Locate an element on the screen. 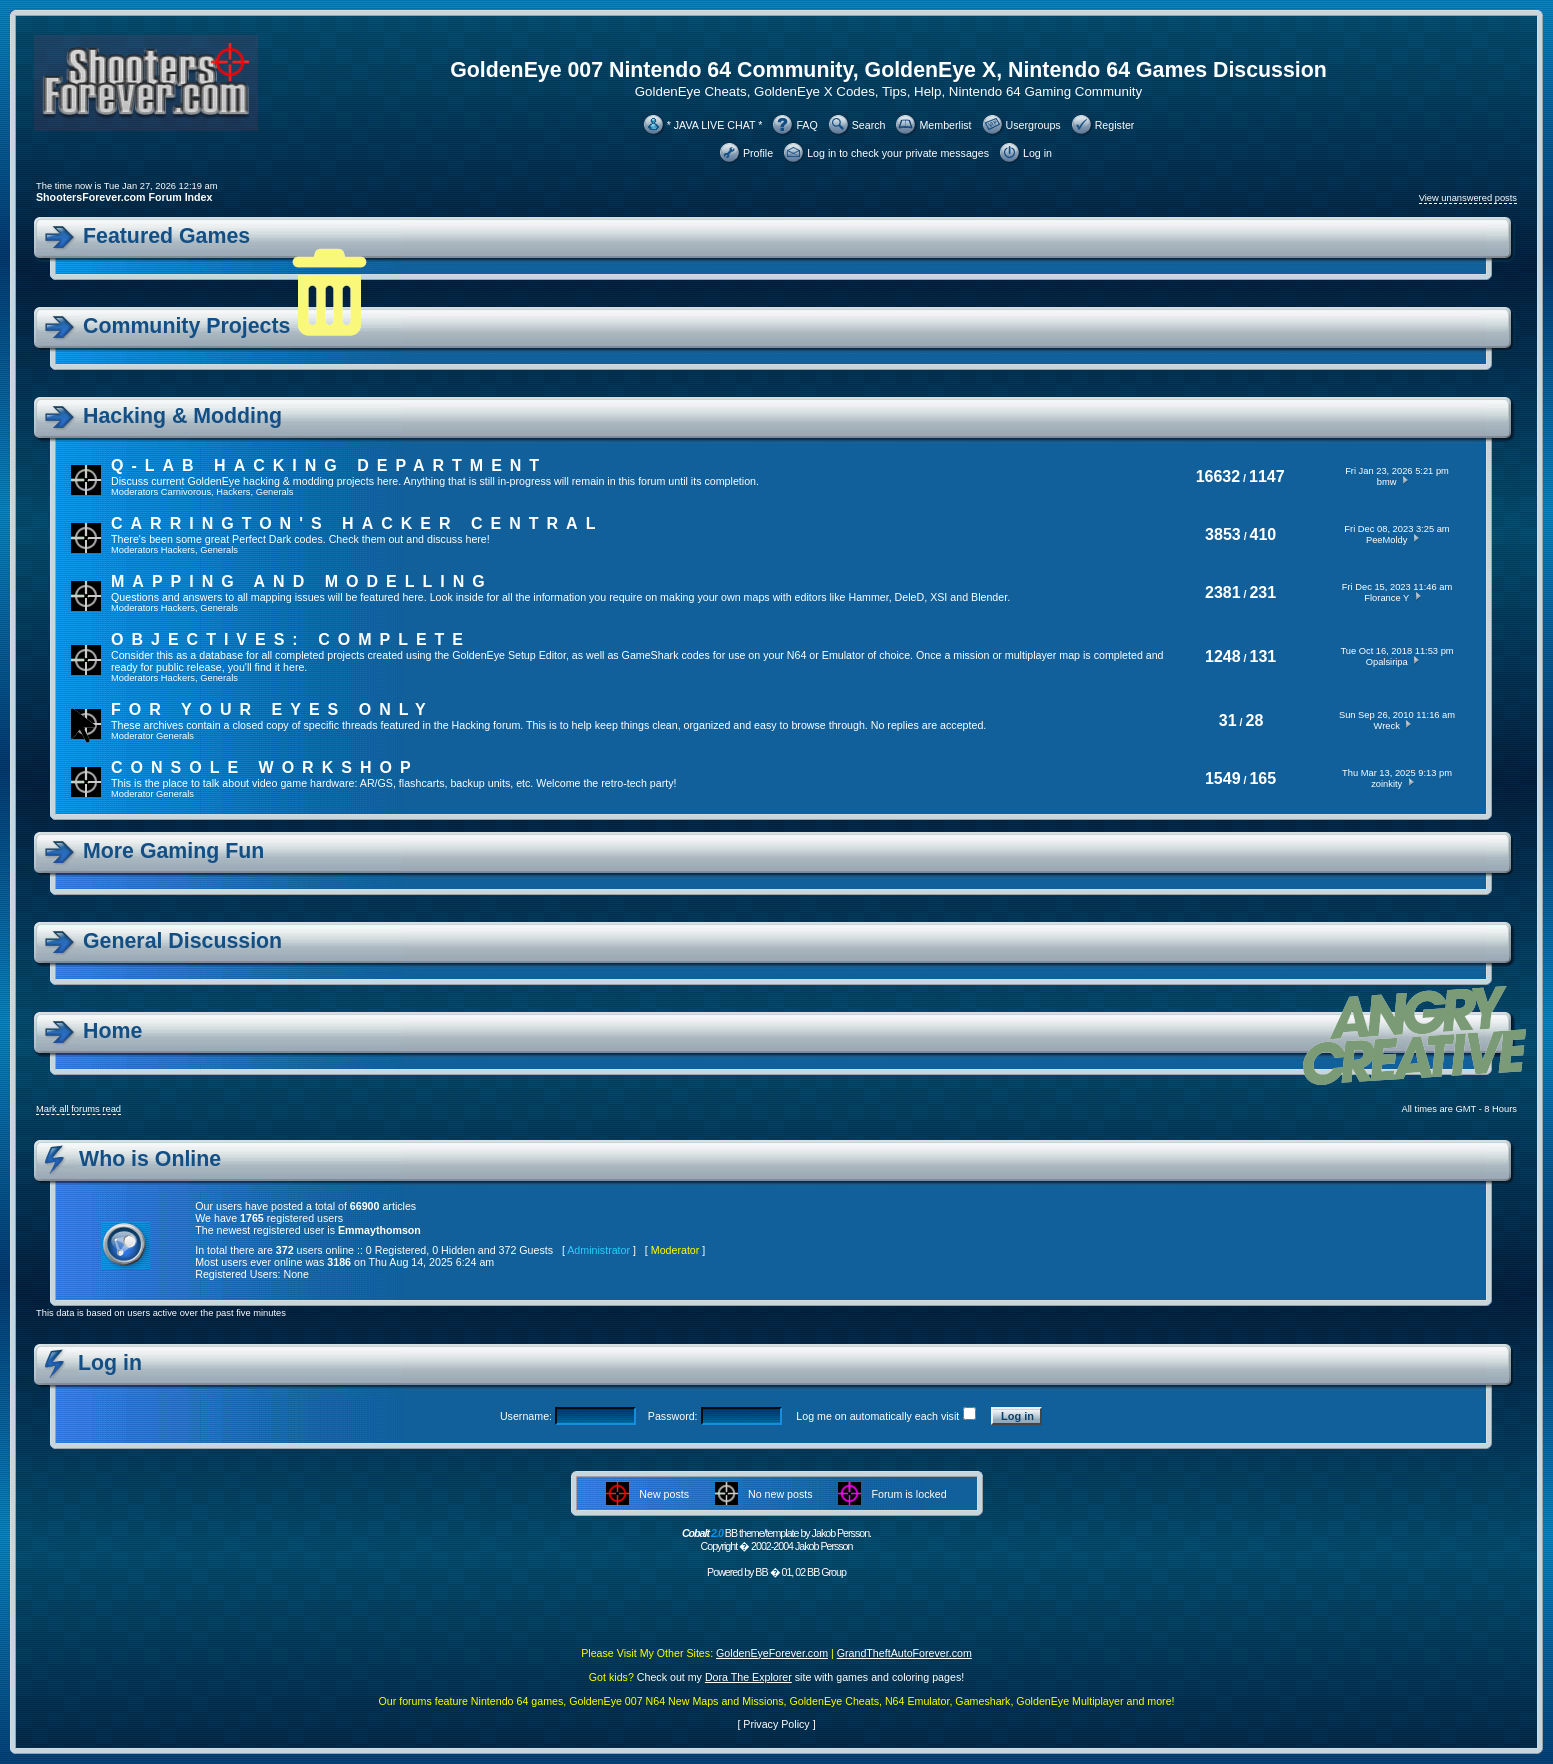  cursor or pointer indicator is located at coordinates (81, 725).